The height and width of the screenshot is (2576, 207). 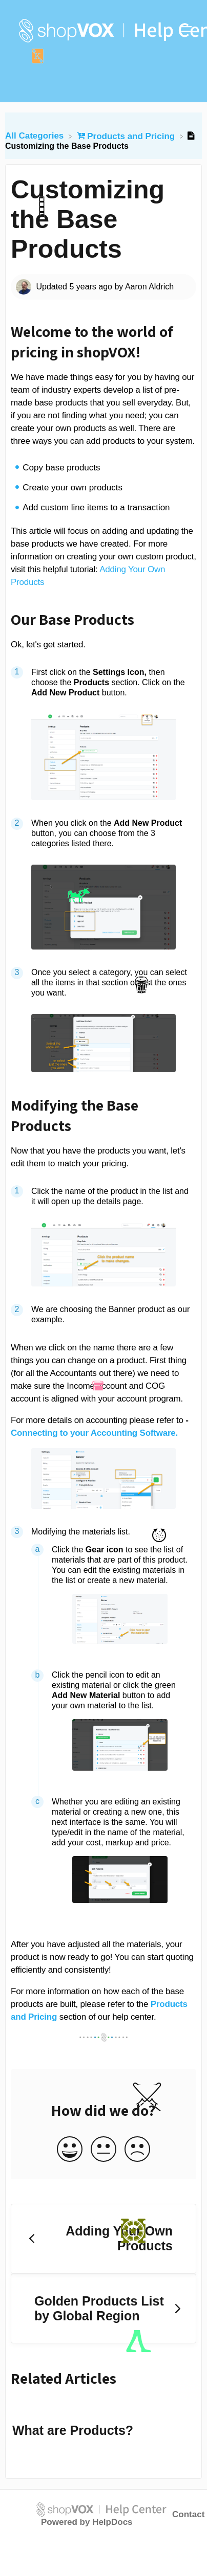 What do you see at coordinates (98, 1385) in the screenshot?
I see `warp or teleport to another location` at bounding box center [98, 1385].